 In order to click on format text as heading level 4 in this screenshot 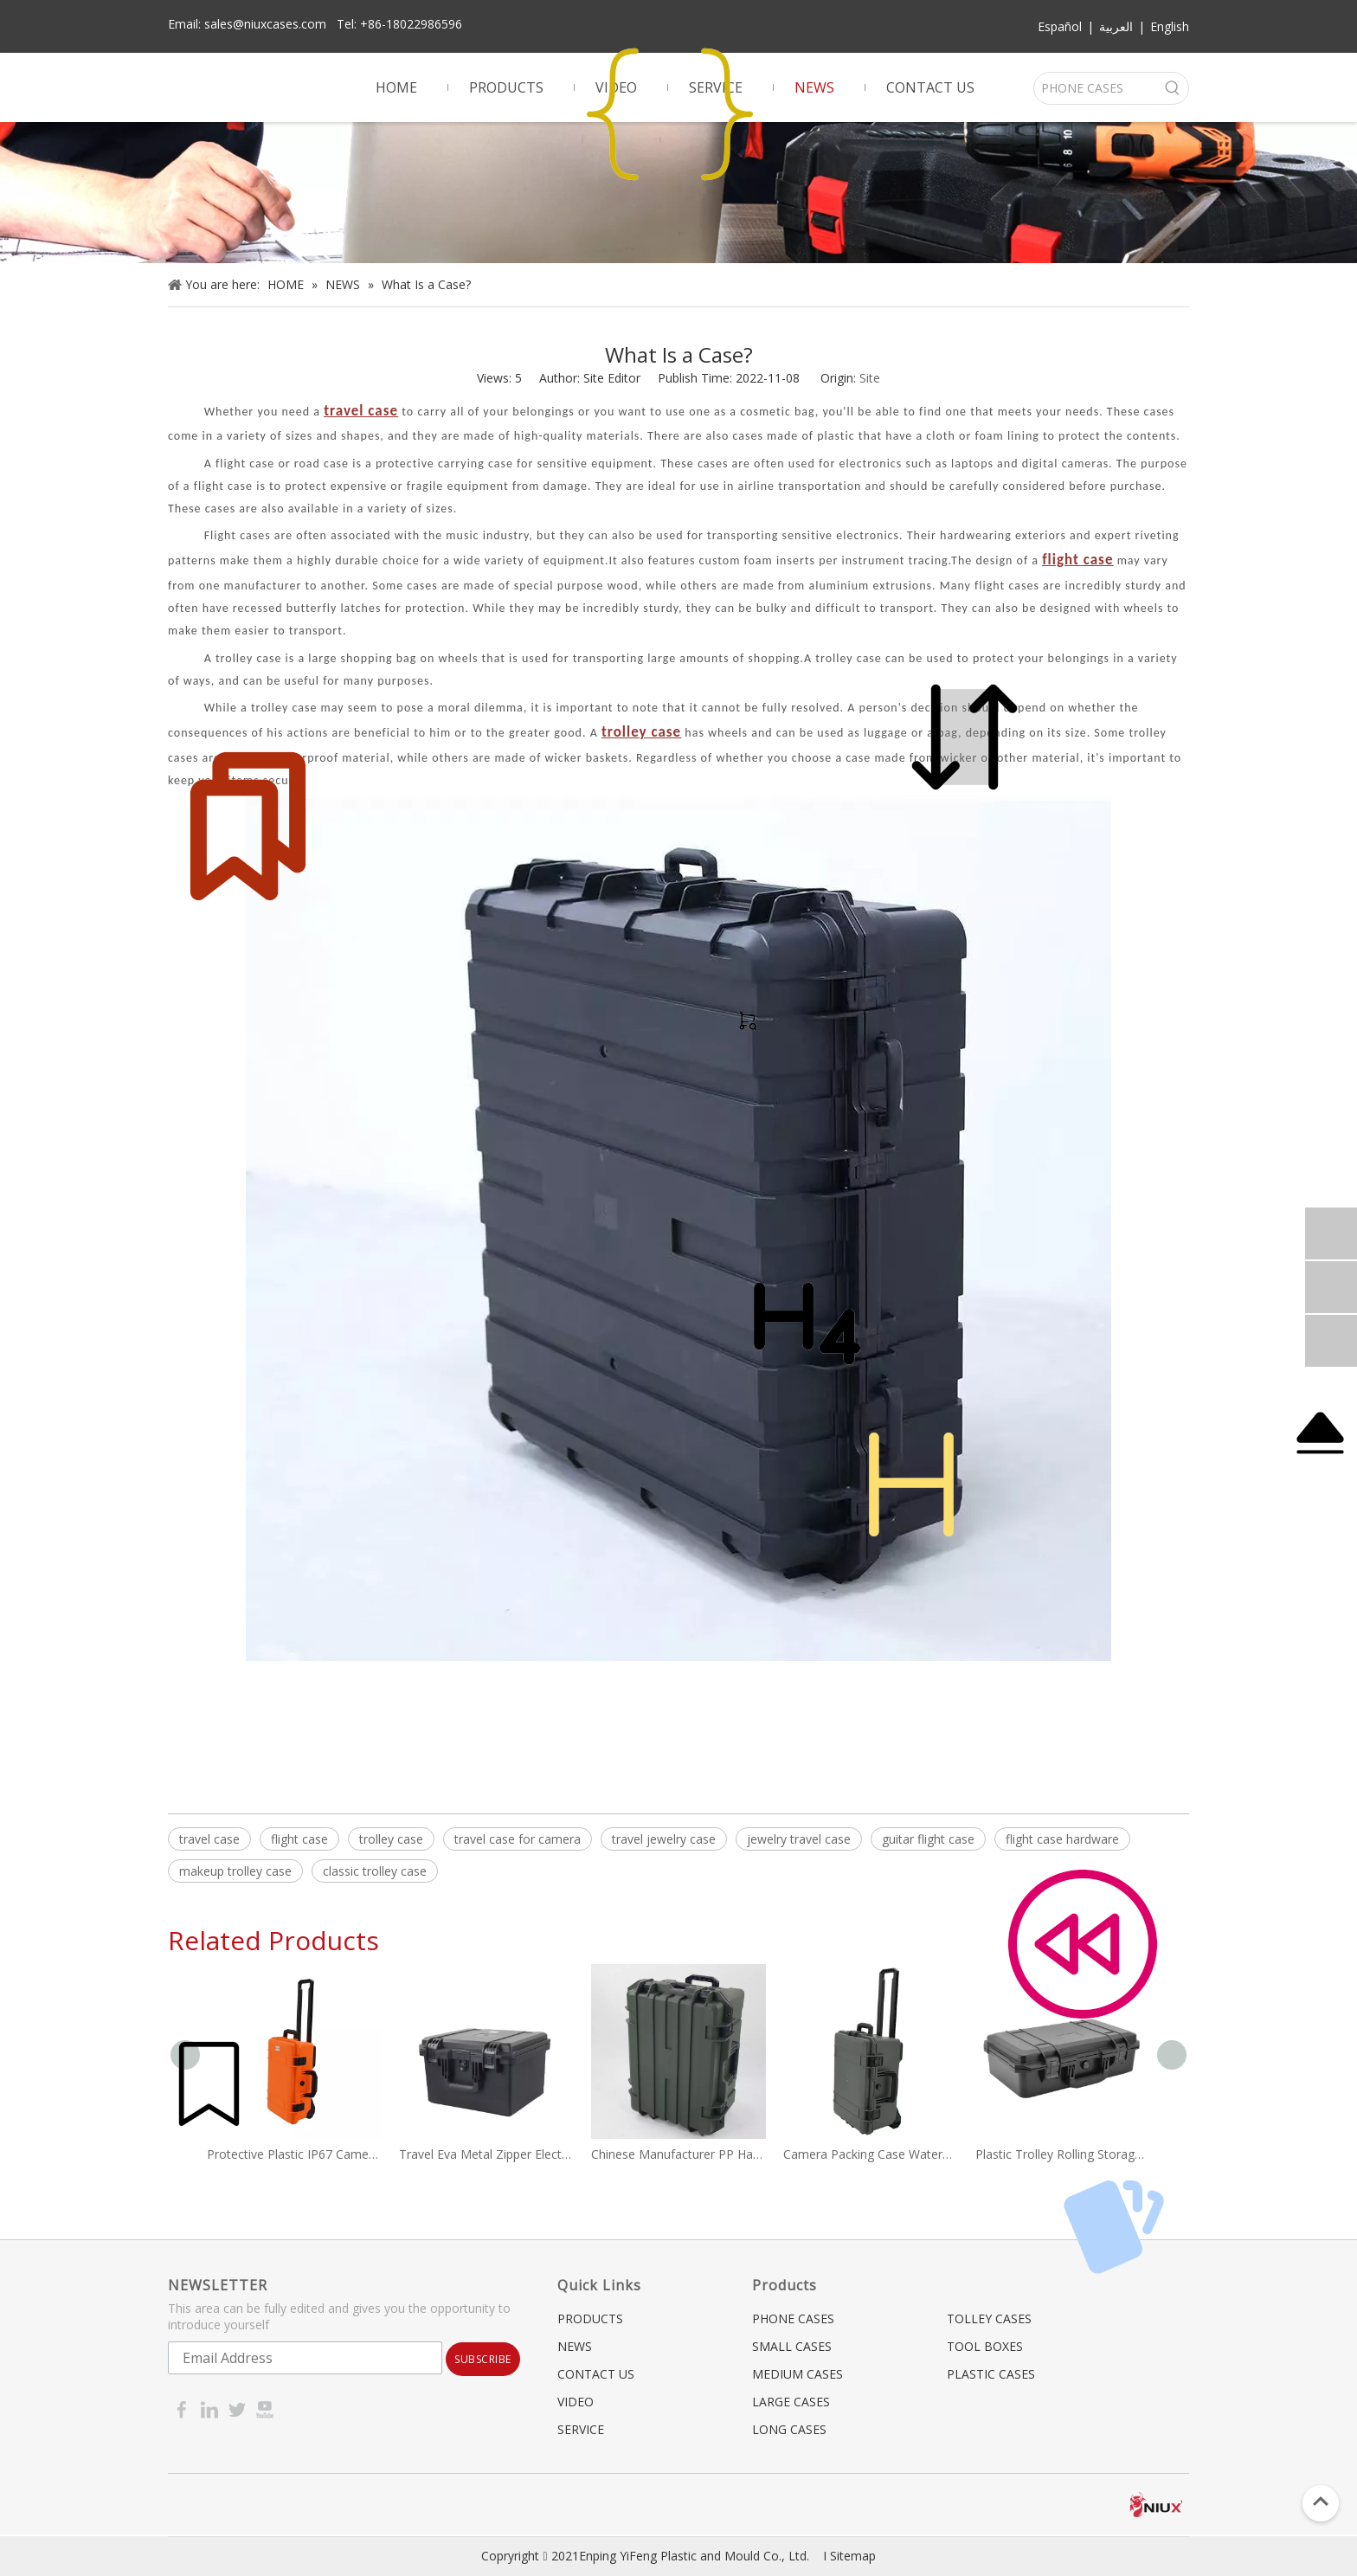, I will do `click(801, 1322)`.